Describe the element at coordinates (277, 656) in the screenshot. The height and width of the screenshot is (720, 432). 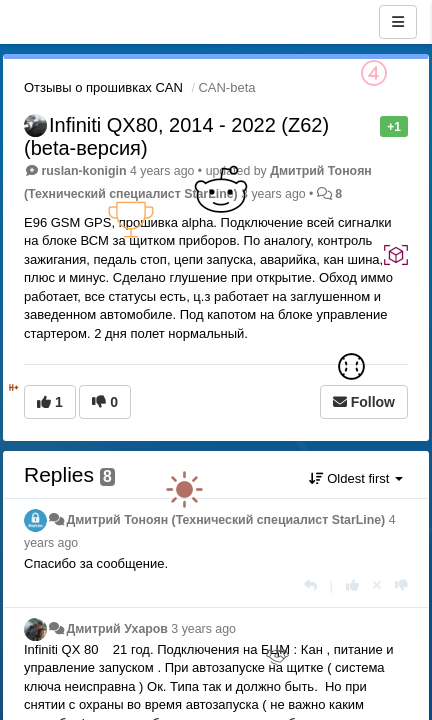
I see `indicates a partnership or collaboration feature` at that location.